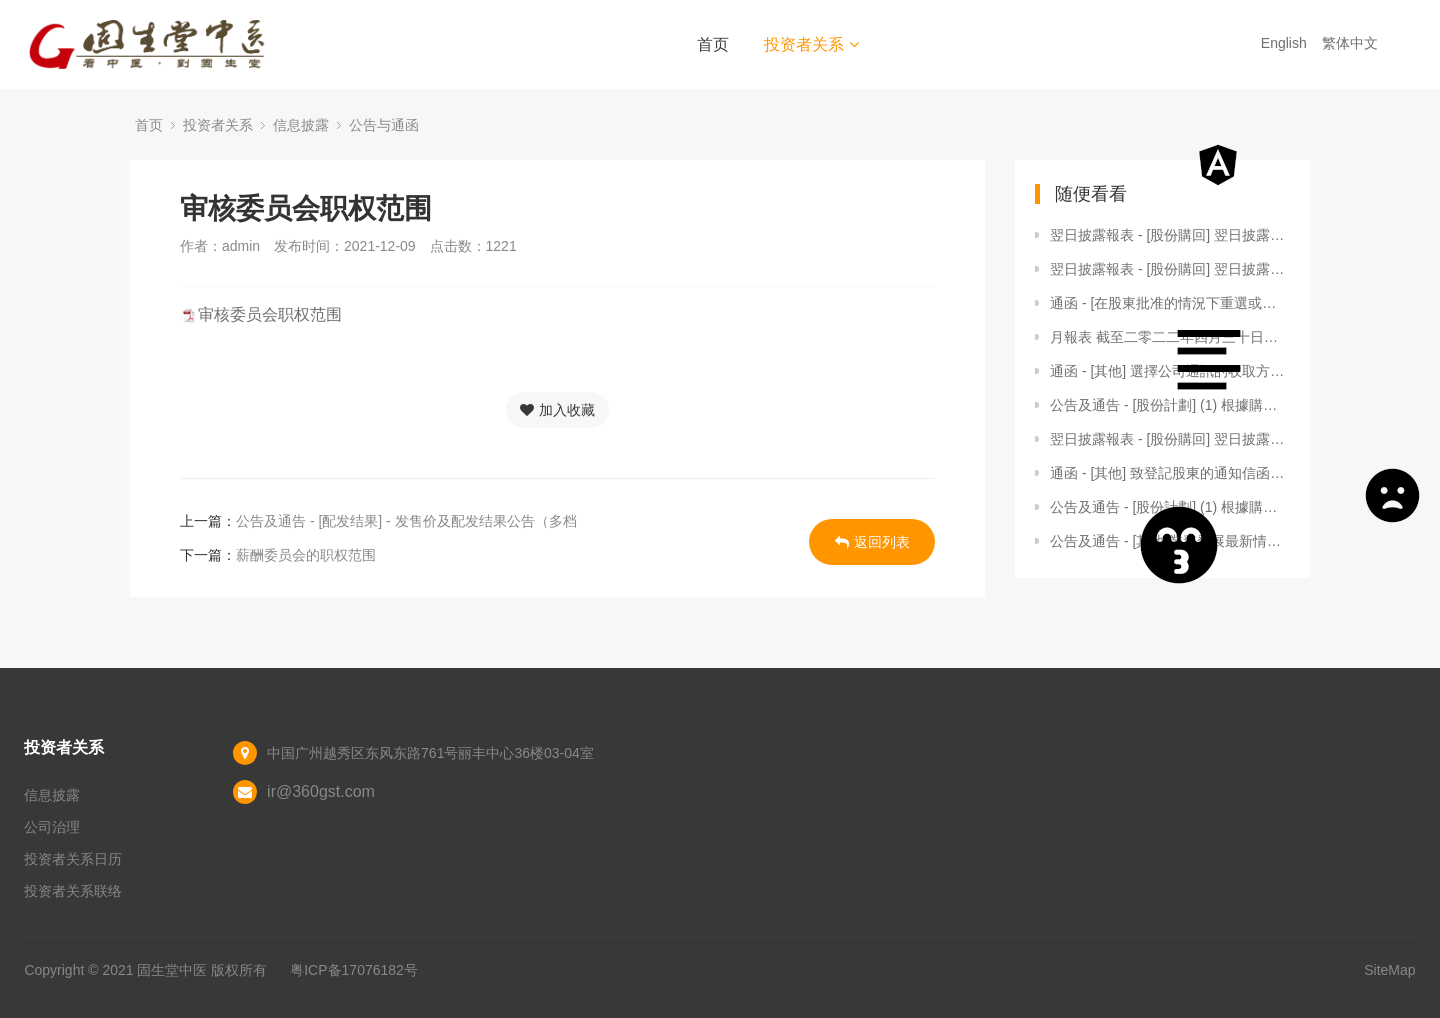  I want to click on angular framework logo, so click(1218, 165).